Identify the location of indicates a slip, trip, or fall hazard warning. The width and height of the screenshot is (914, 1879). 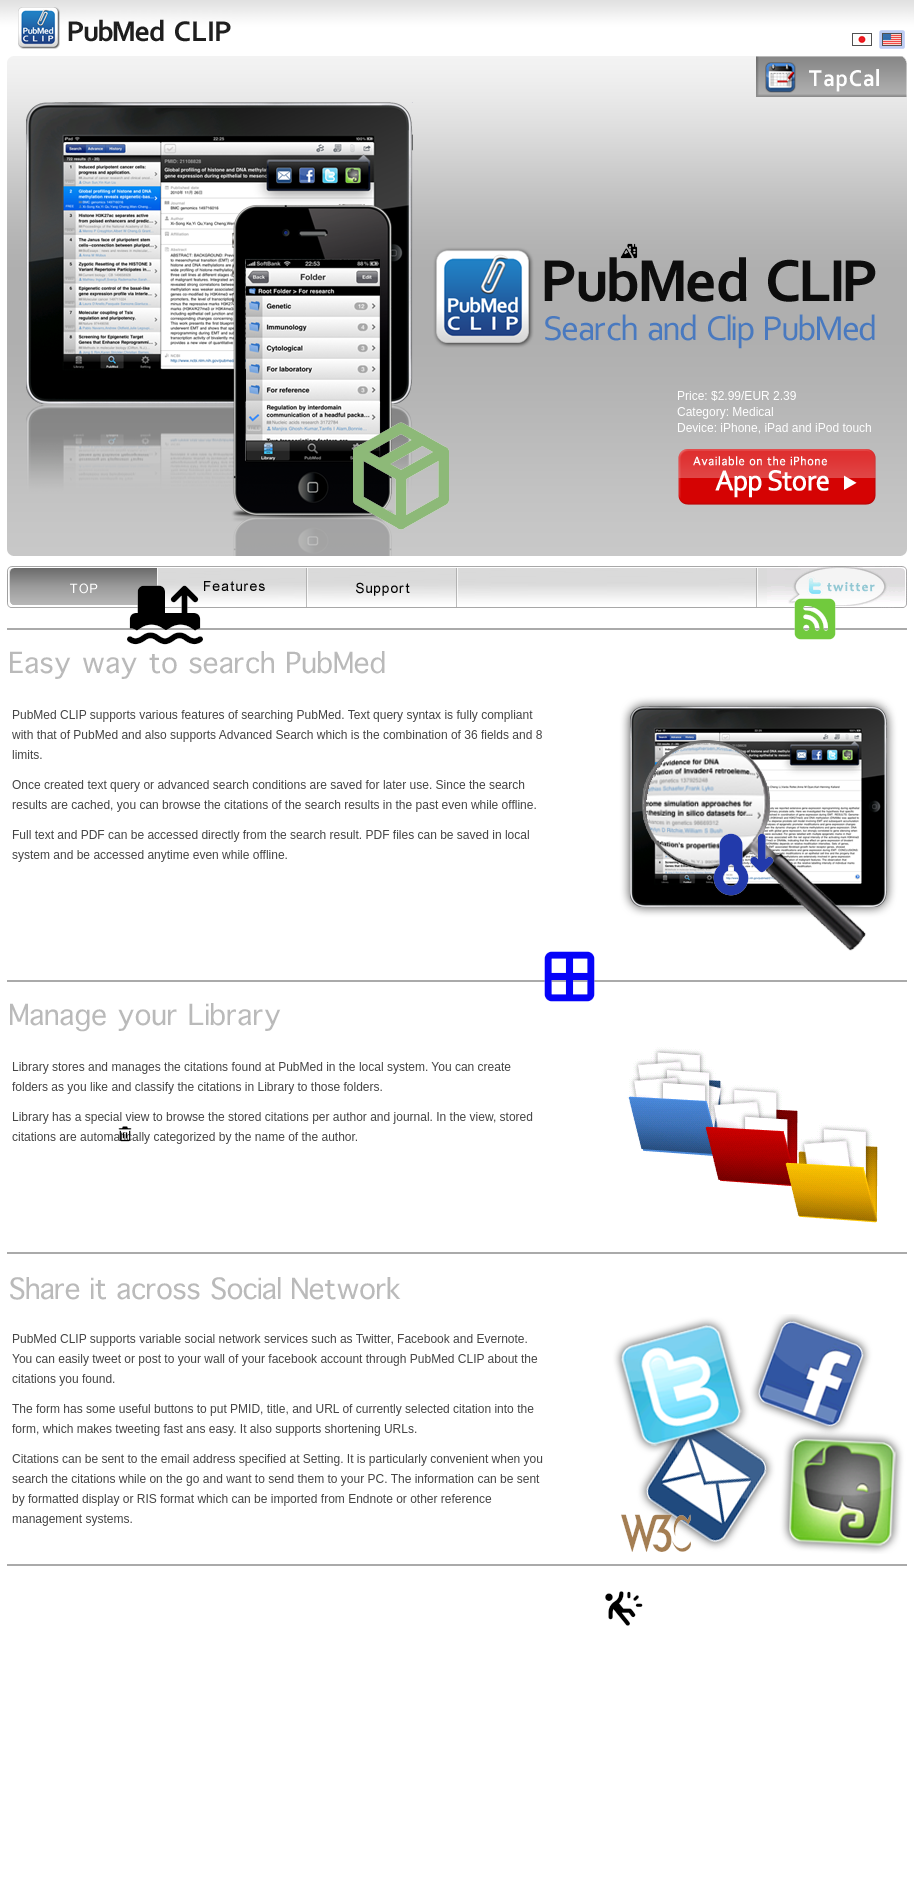
(623, 1608).